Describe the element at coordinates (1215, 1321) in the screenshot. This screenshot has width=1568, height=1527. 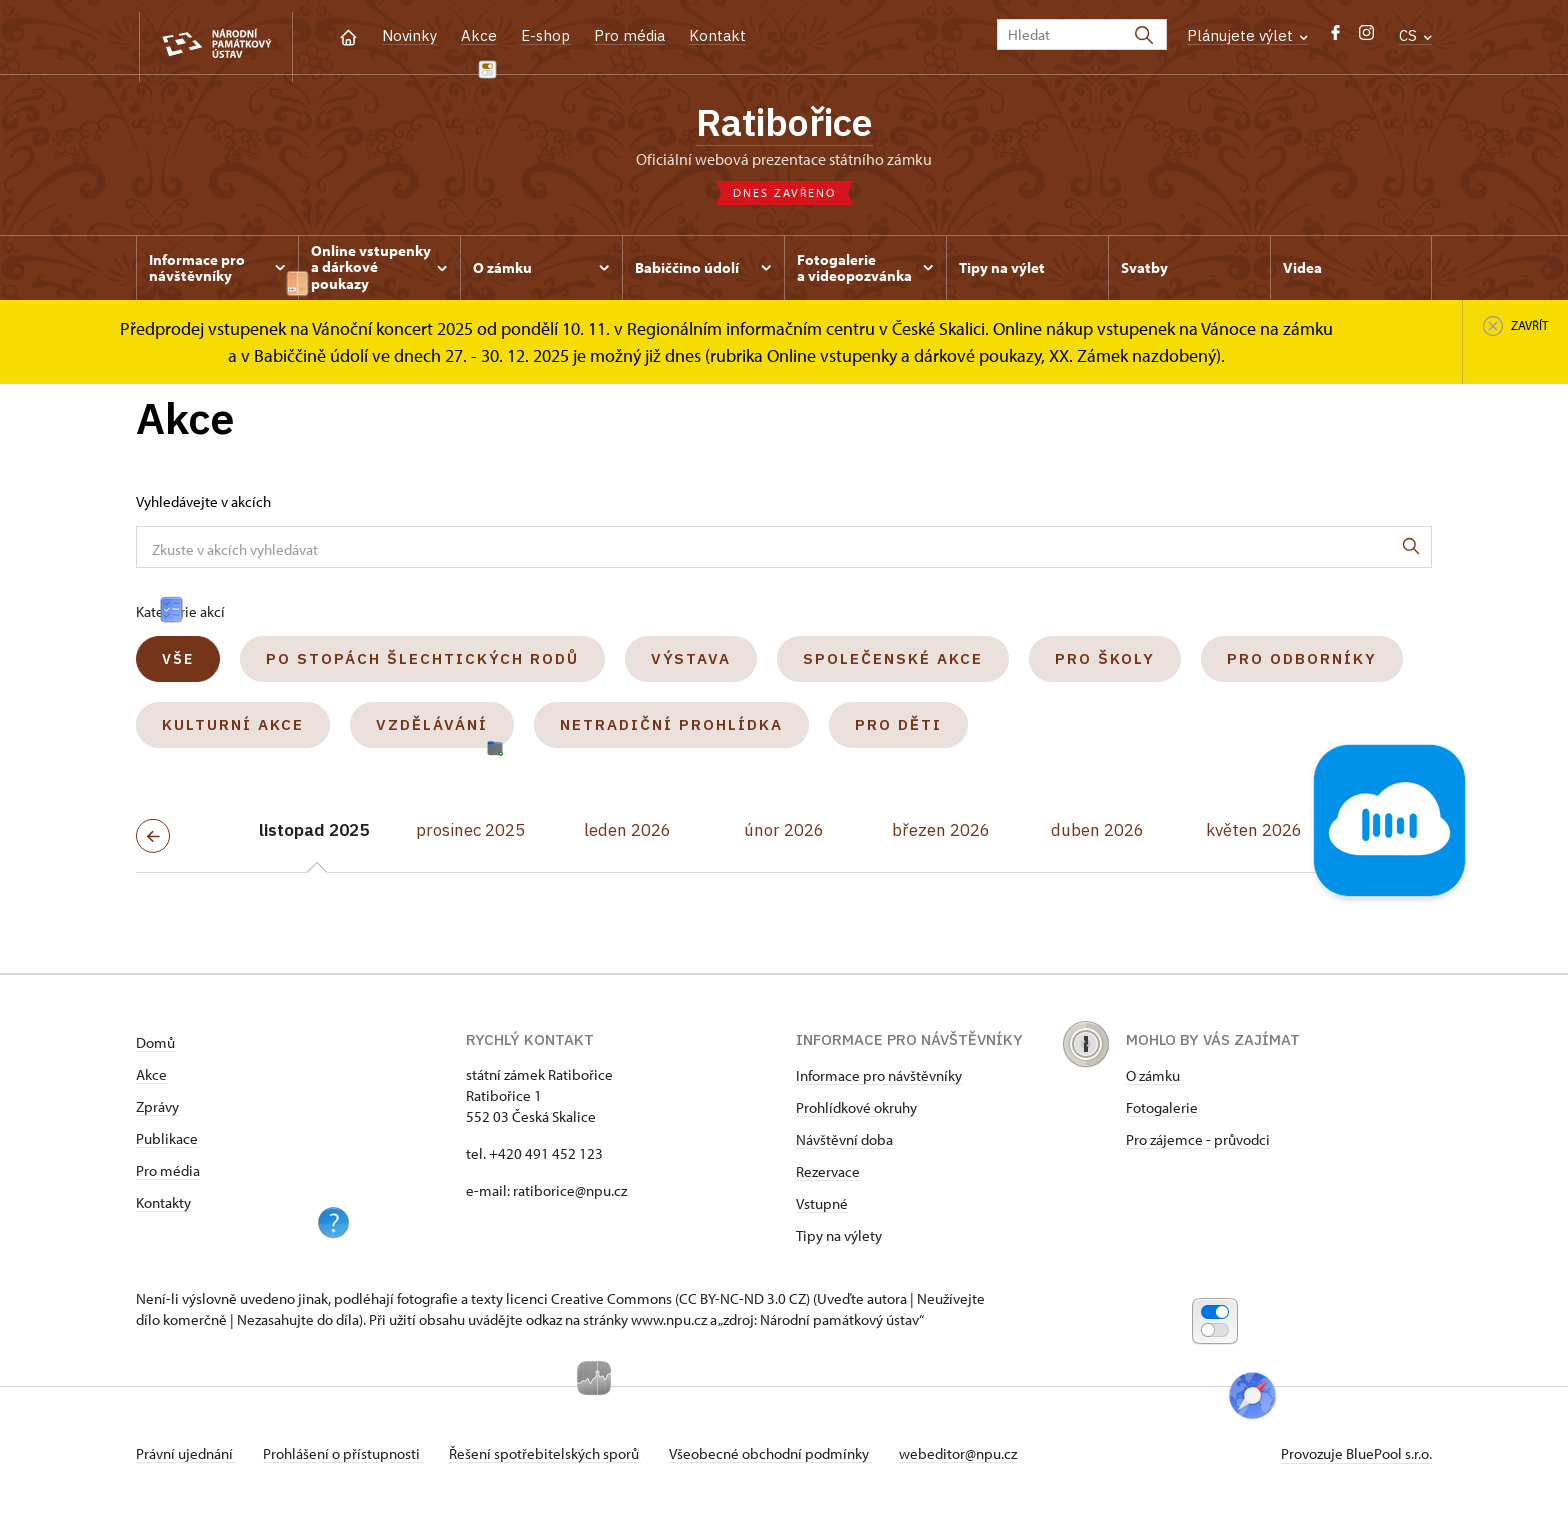
I see `open desktop preferences or settings` at that location.